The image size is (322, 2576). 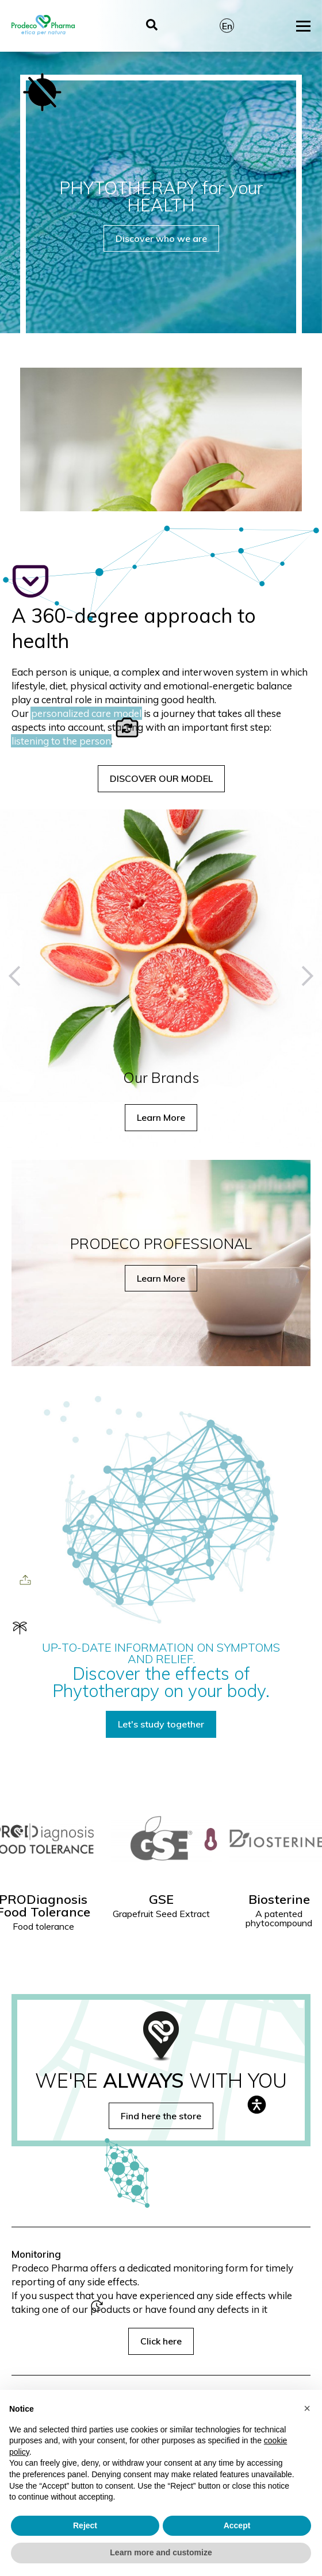 What do you see at coordinates (30, 581) in the screenshot?
I see `save to pocket for later reading` at bounding box center [30, 581].